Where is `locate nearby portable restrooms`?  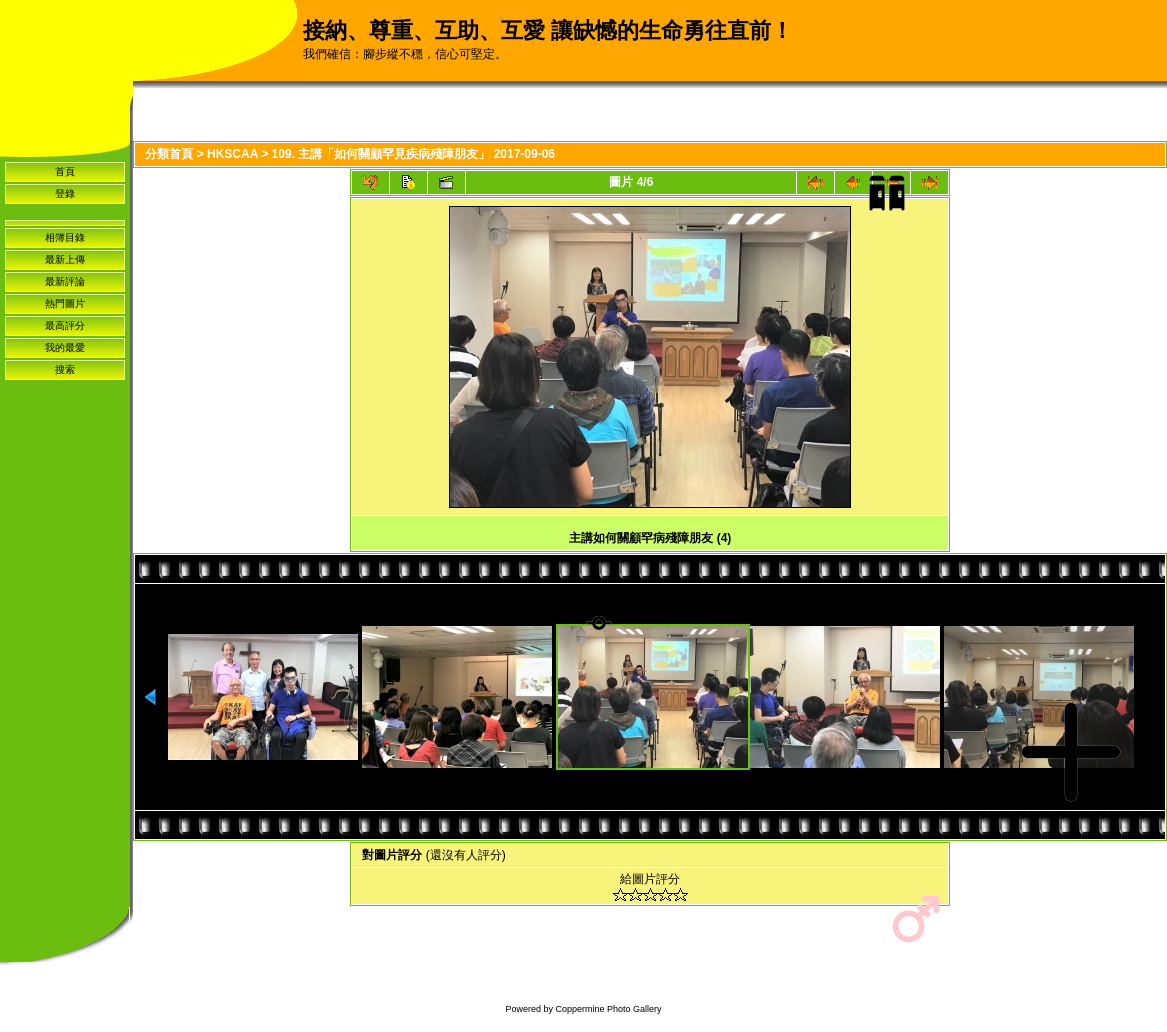
locate nearby portable restrooms is located at coordinates (887, 193).